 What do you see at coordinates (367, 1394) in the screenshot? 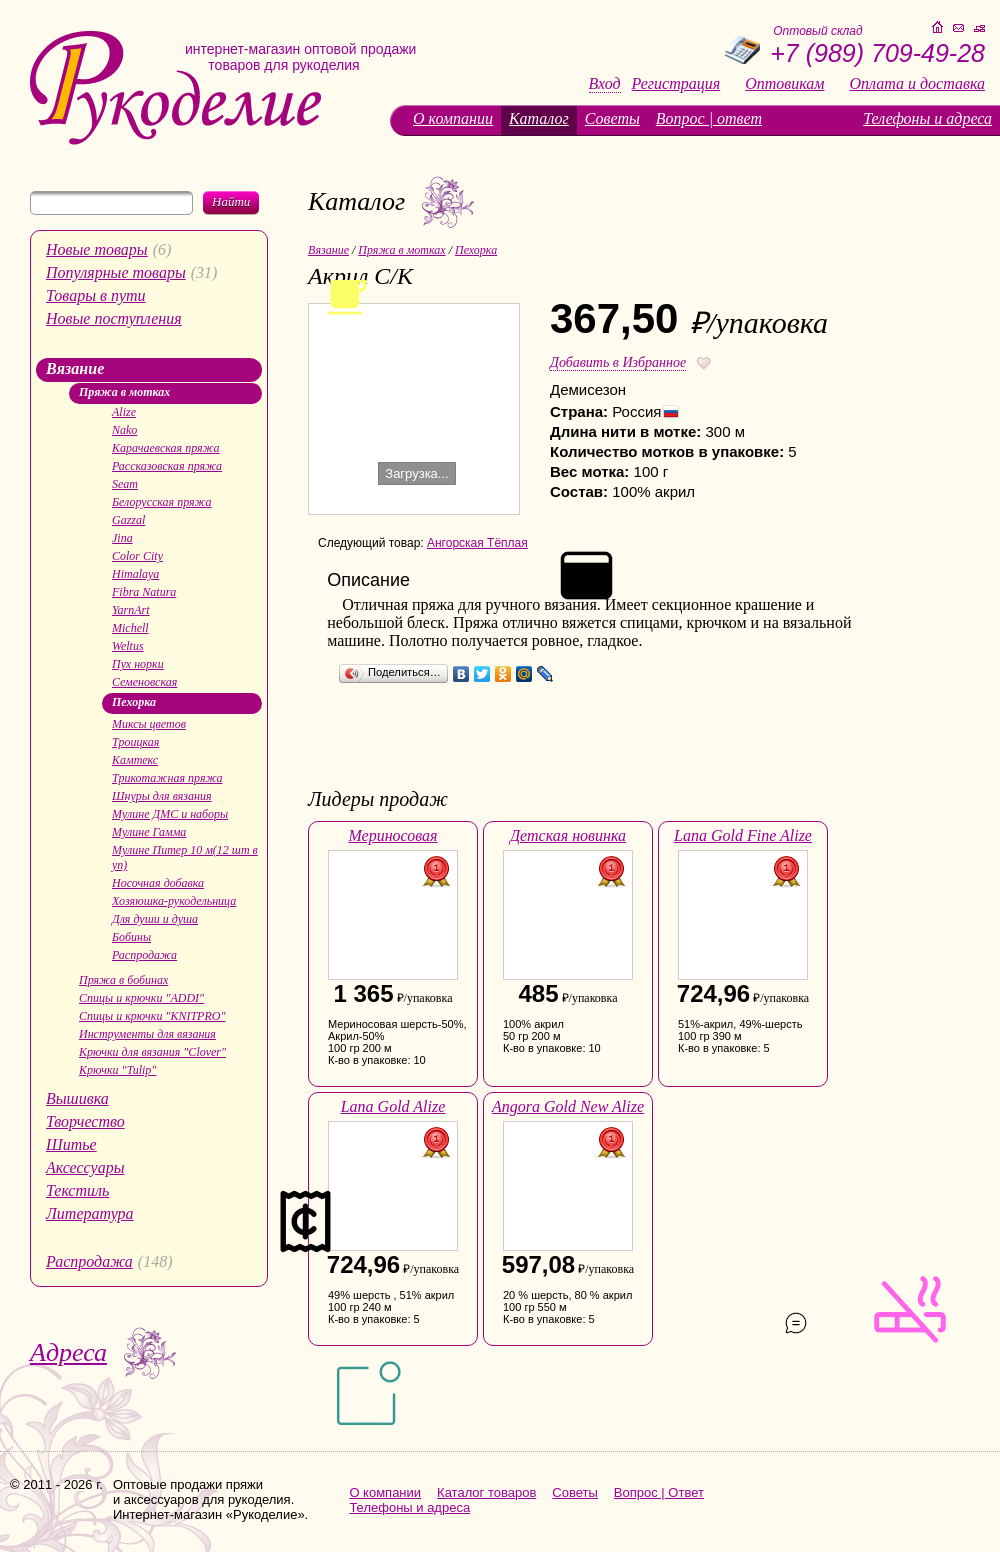
I see `view notifications` at bounding box center [367, 1394].